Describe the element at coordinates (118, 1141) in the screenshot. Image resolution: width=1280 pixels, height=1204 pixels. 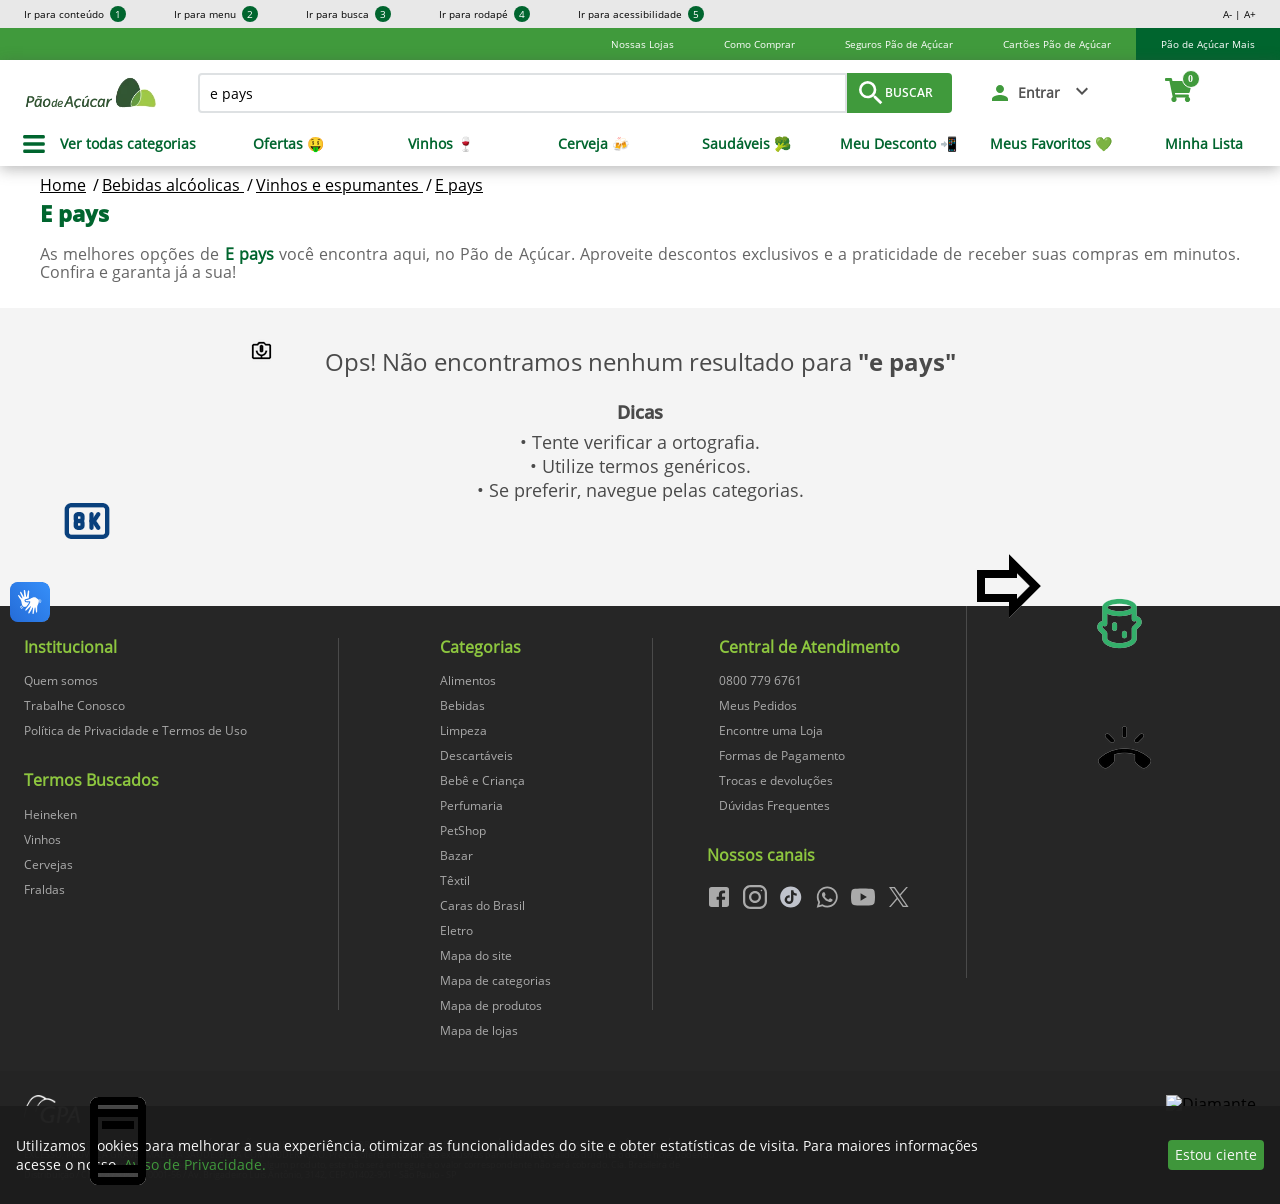
I see `view mobile ad placements` at that location.